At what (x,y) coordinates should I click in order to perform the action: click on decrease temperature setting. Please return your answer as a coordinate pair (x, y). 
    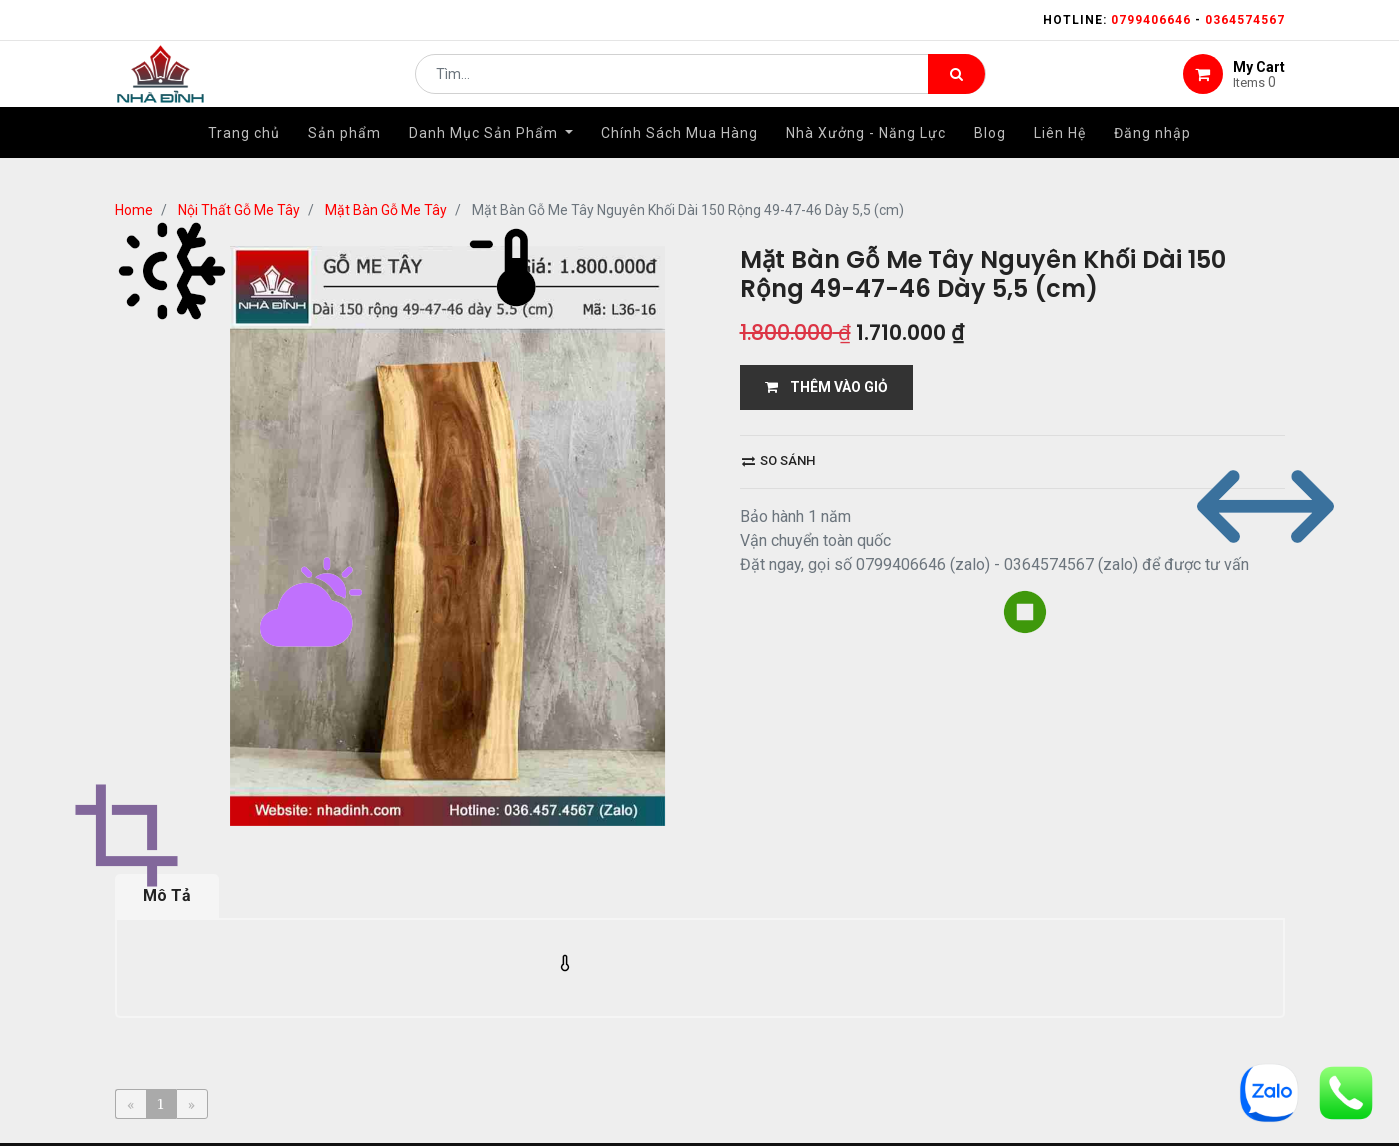
    Looking at the image, I should click on (508, 267).